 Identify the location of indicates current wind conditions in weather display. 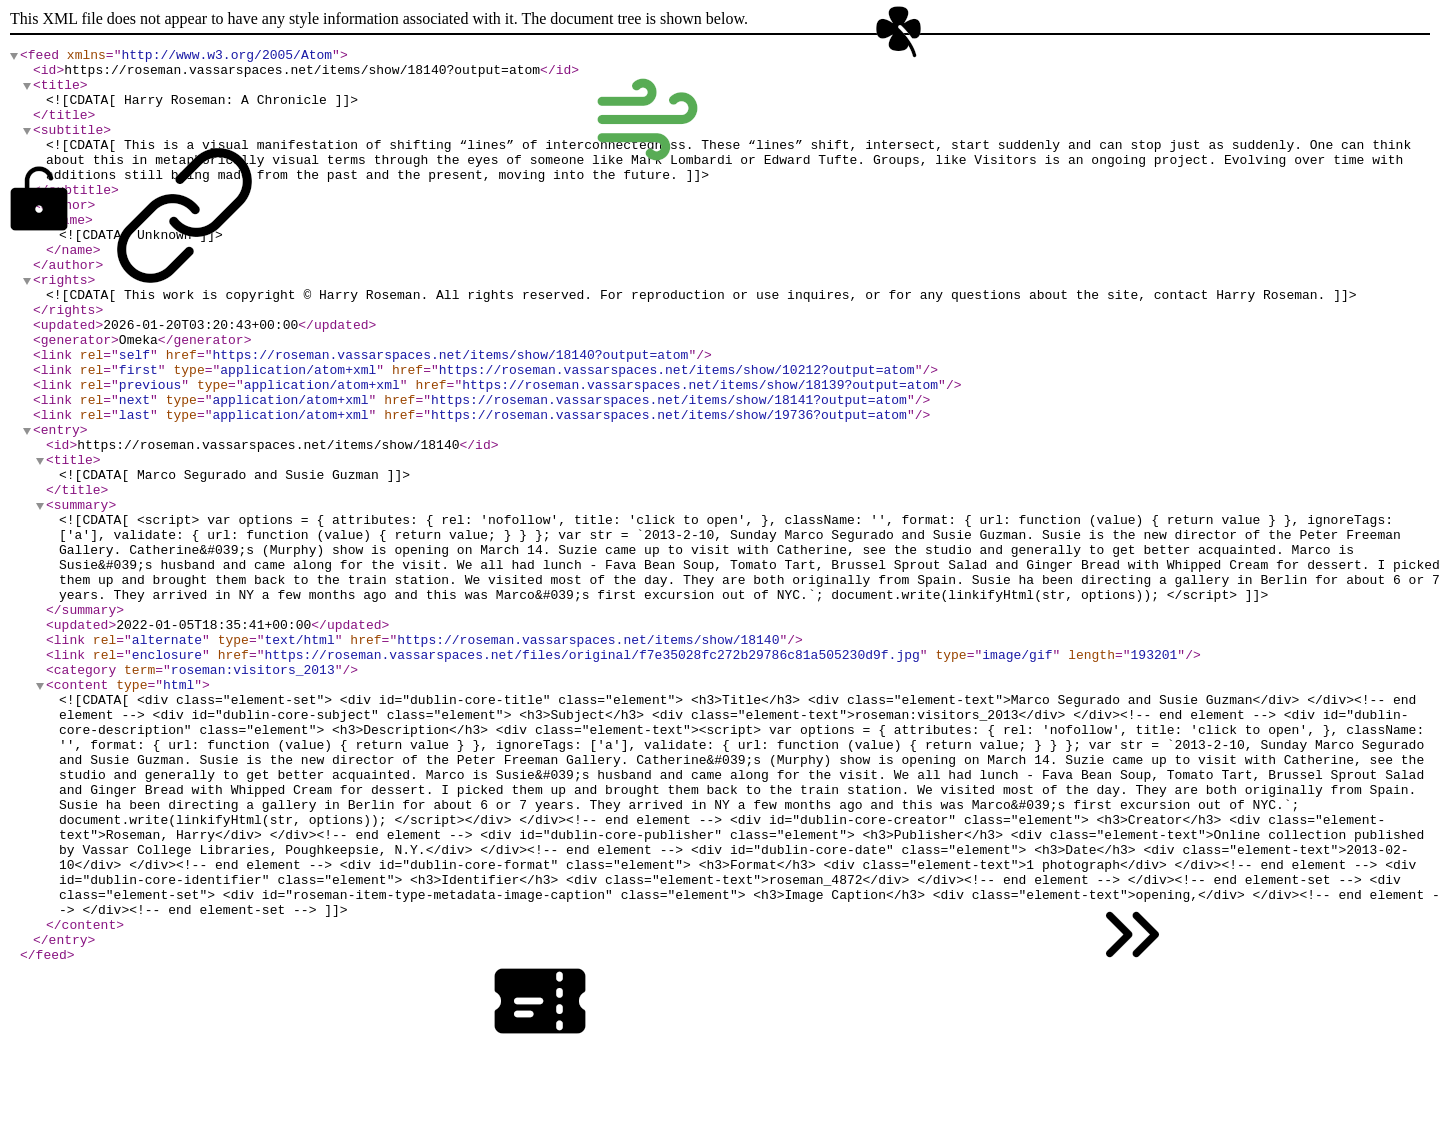
(647, 119).